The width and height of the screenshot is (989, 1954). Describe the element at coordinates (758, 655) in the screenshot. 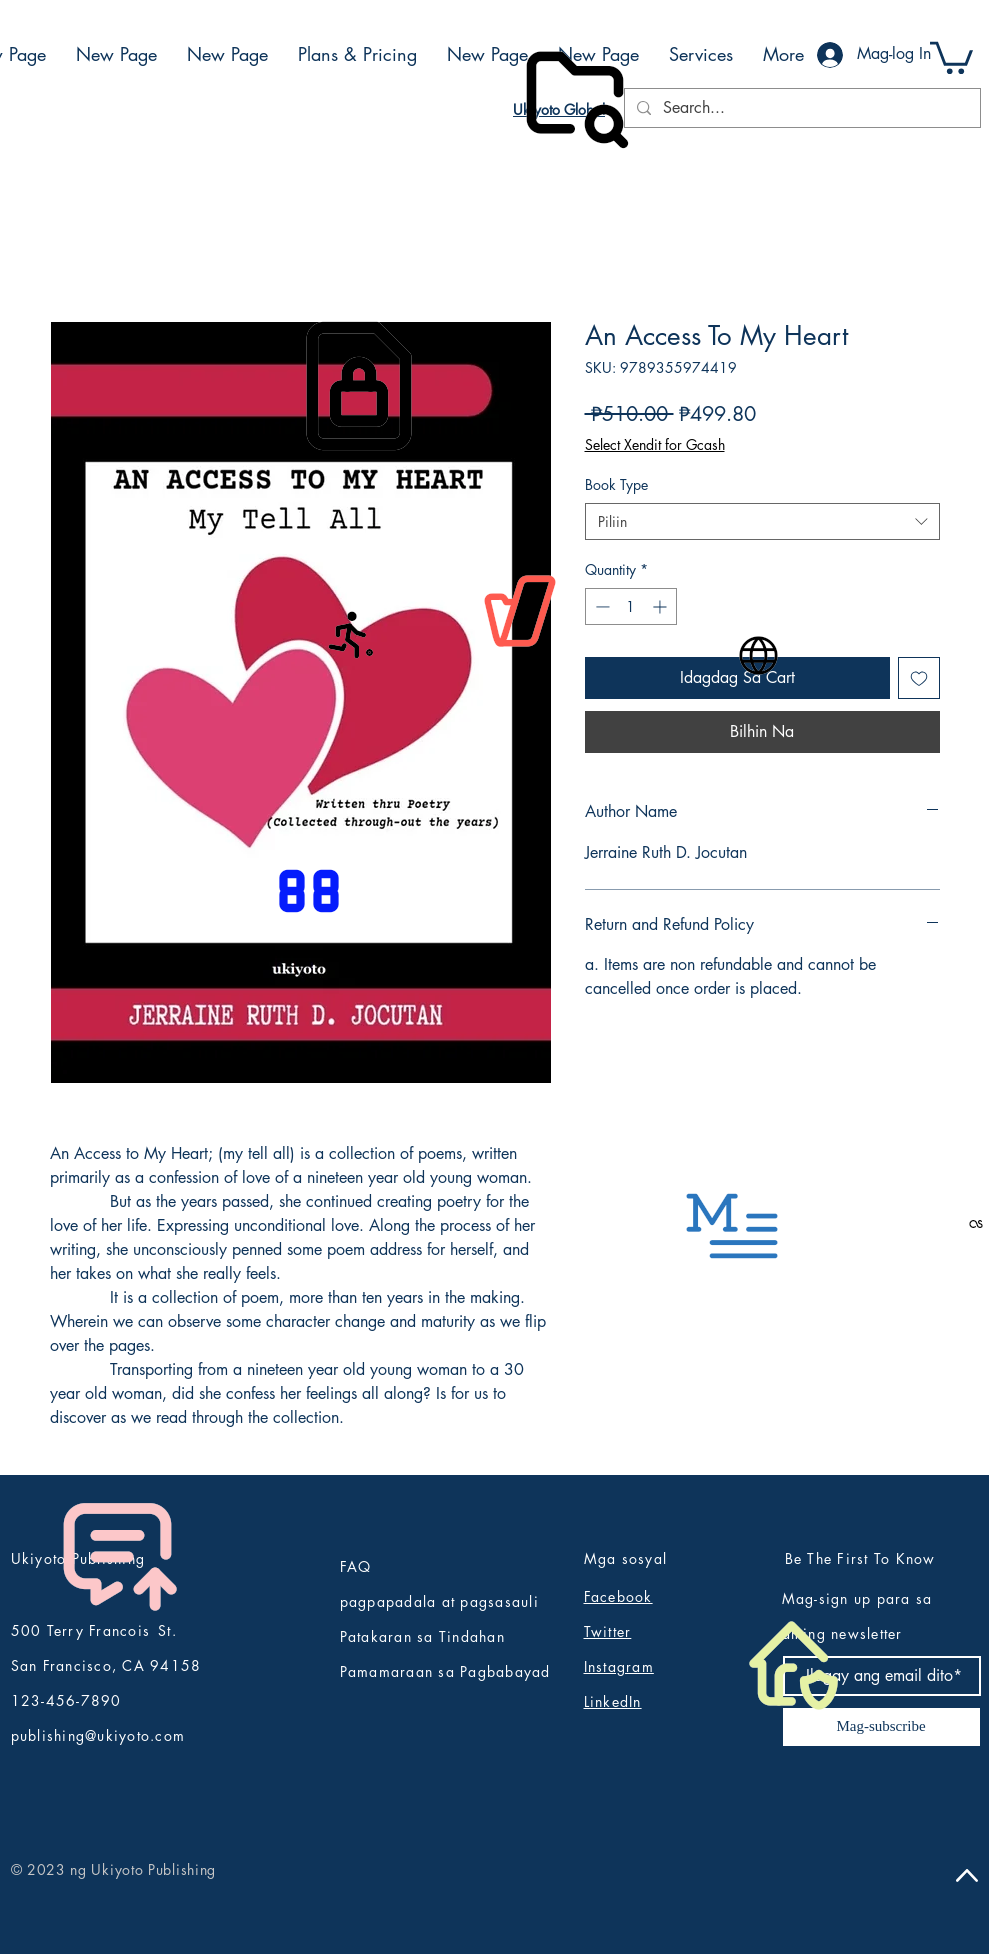

I see `access website or browse the internet` at that location.